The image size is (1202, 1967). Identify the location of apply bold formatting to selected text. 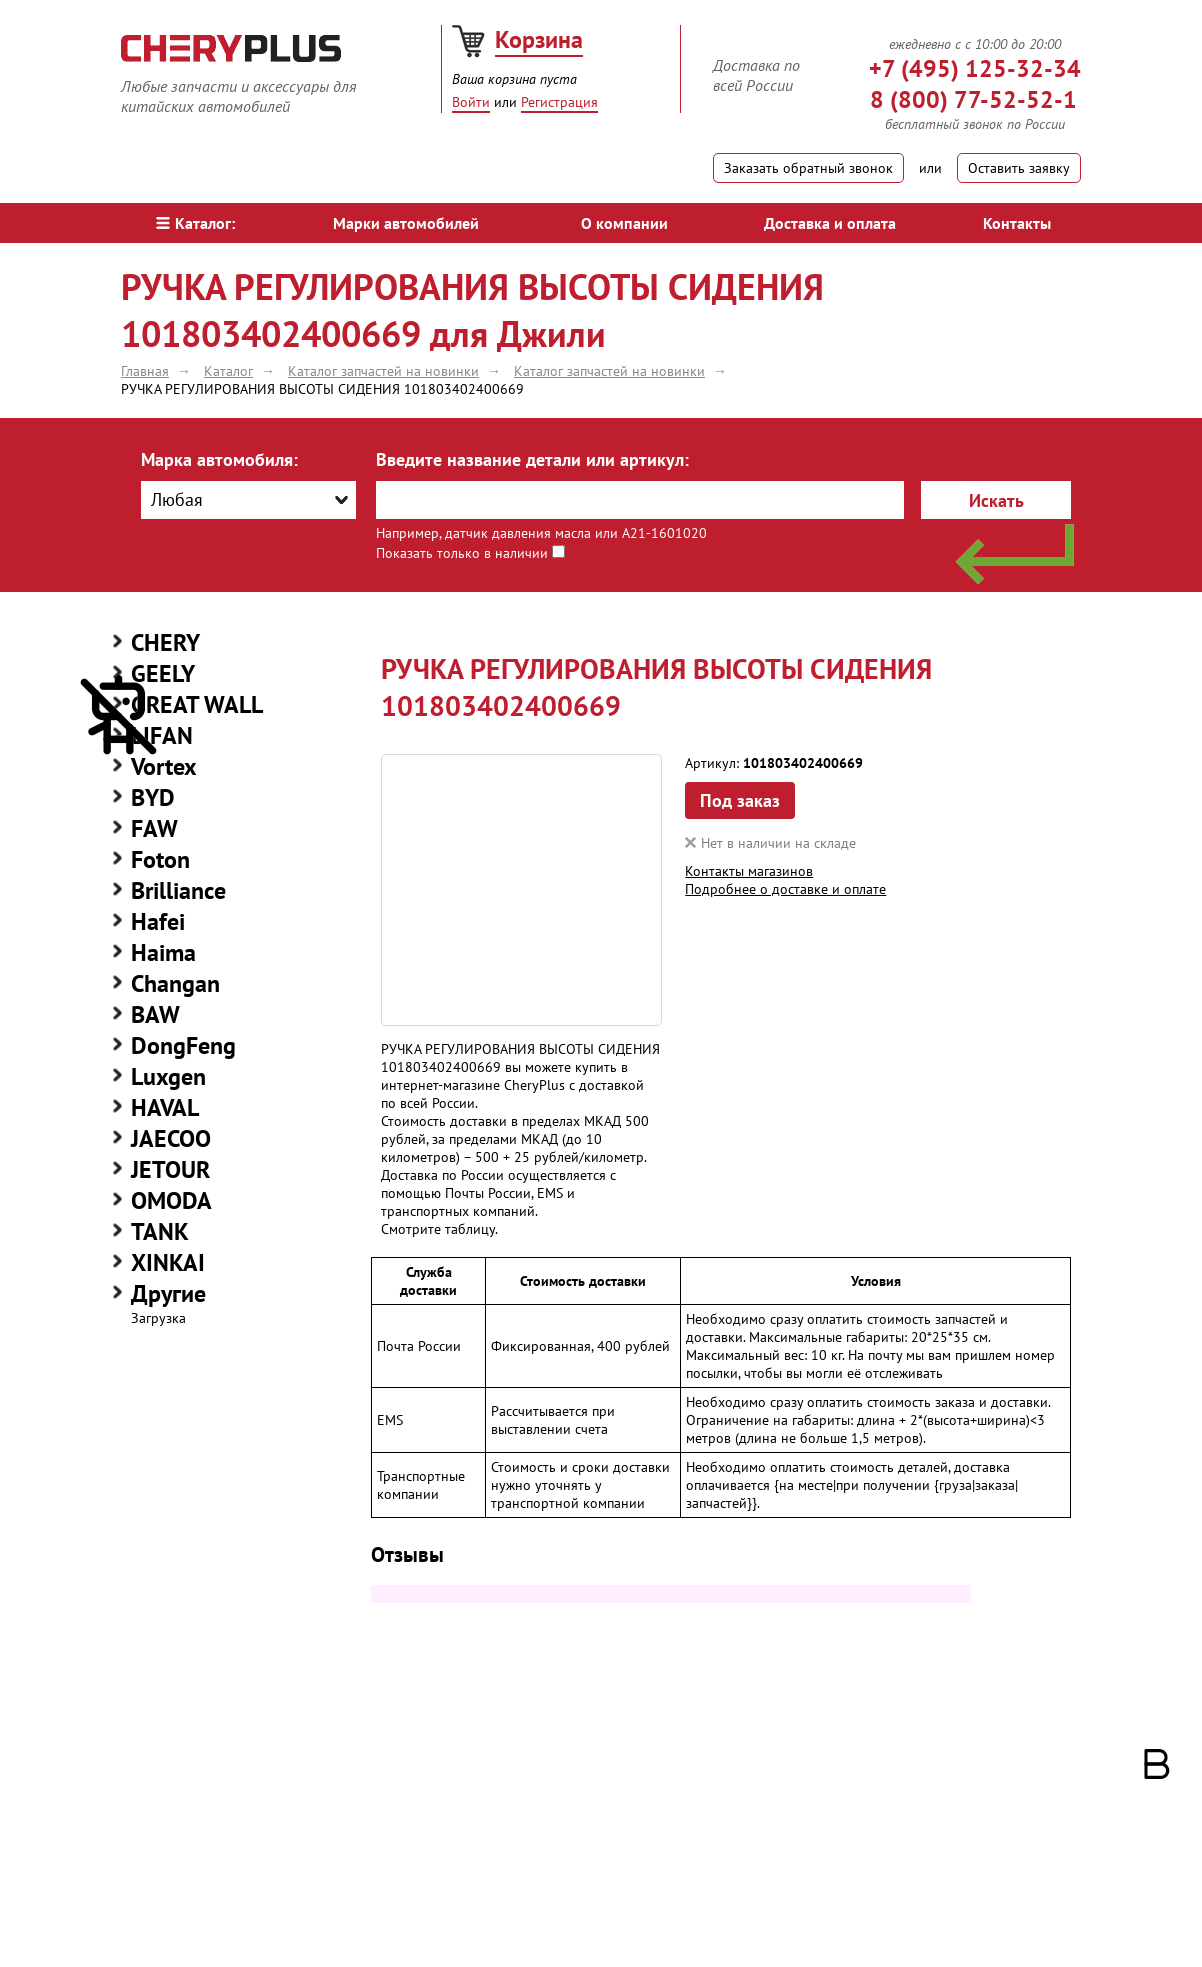
(1156, 1764).